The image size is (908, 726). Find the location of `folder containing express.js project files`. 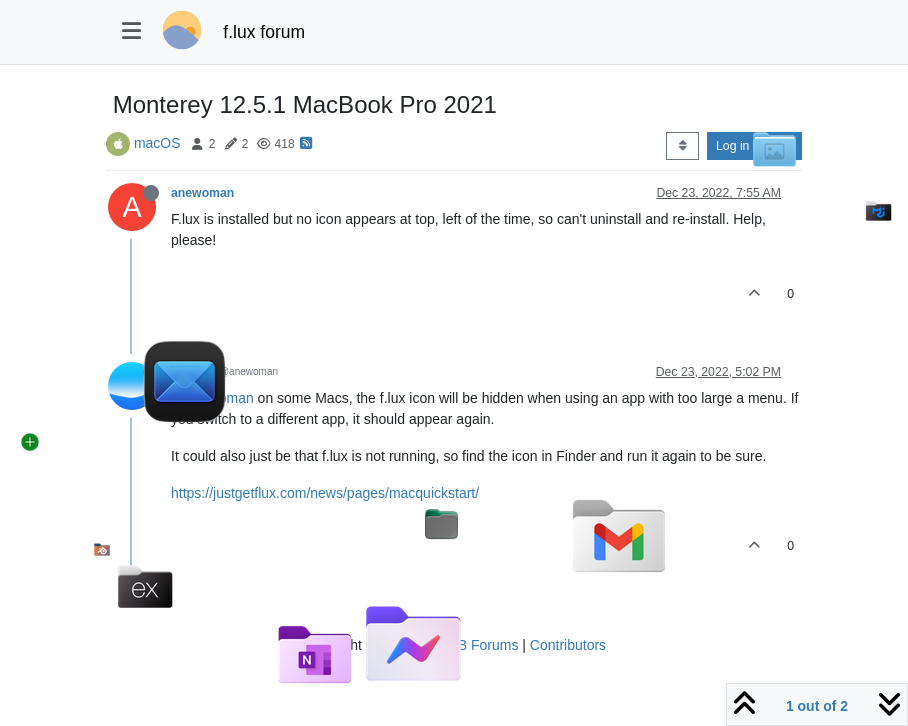

folder containing express.js project files is located at coordinates (145, 588).